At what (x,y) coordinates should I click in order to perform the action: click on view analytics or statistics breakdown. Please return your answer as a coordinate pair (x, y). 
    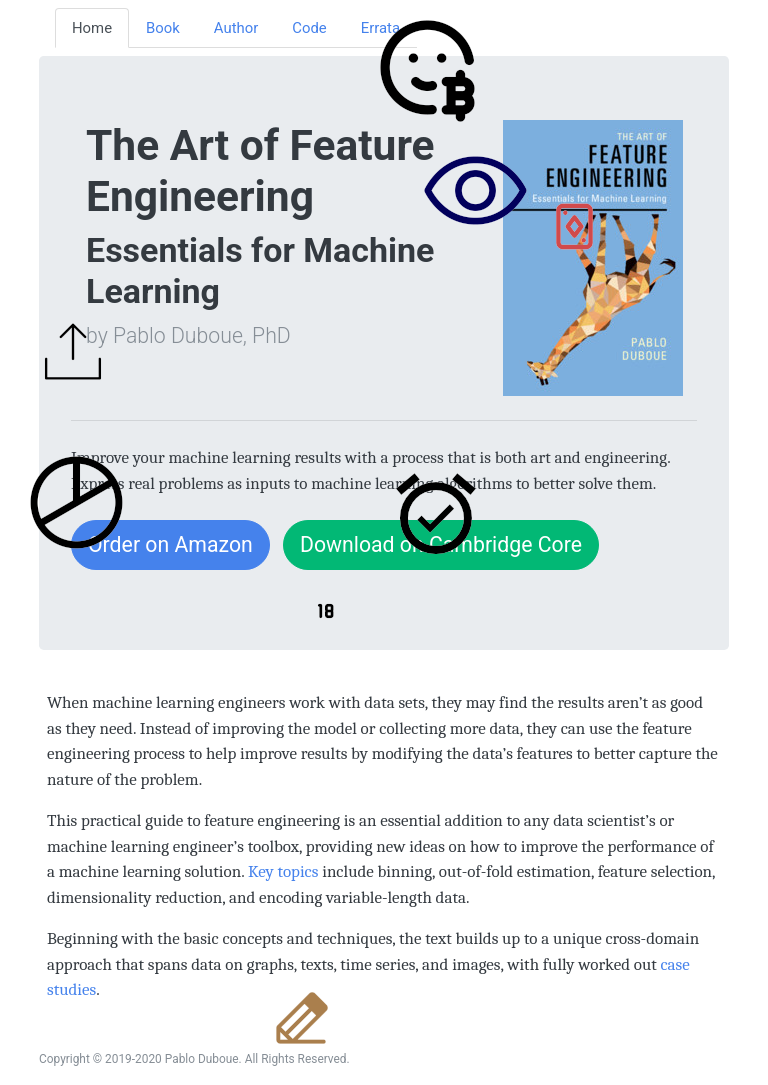
    Looking at the image, I should click on (76, 502).